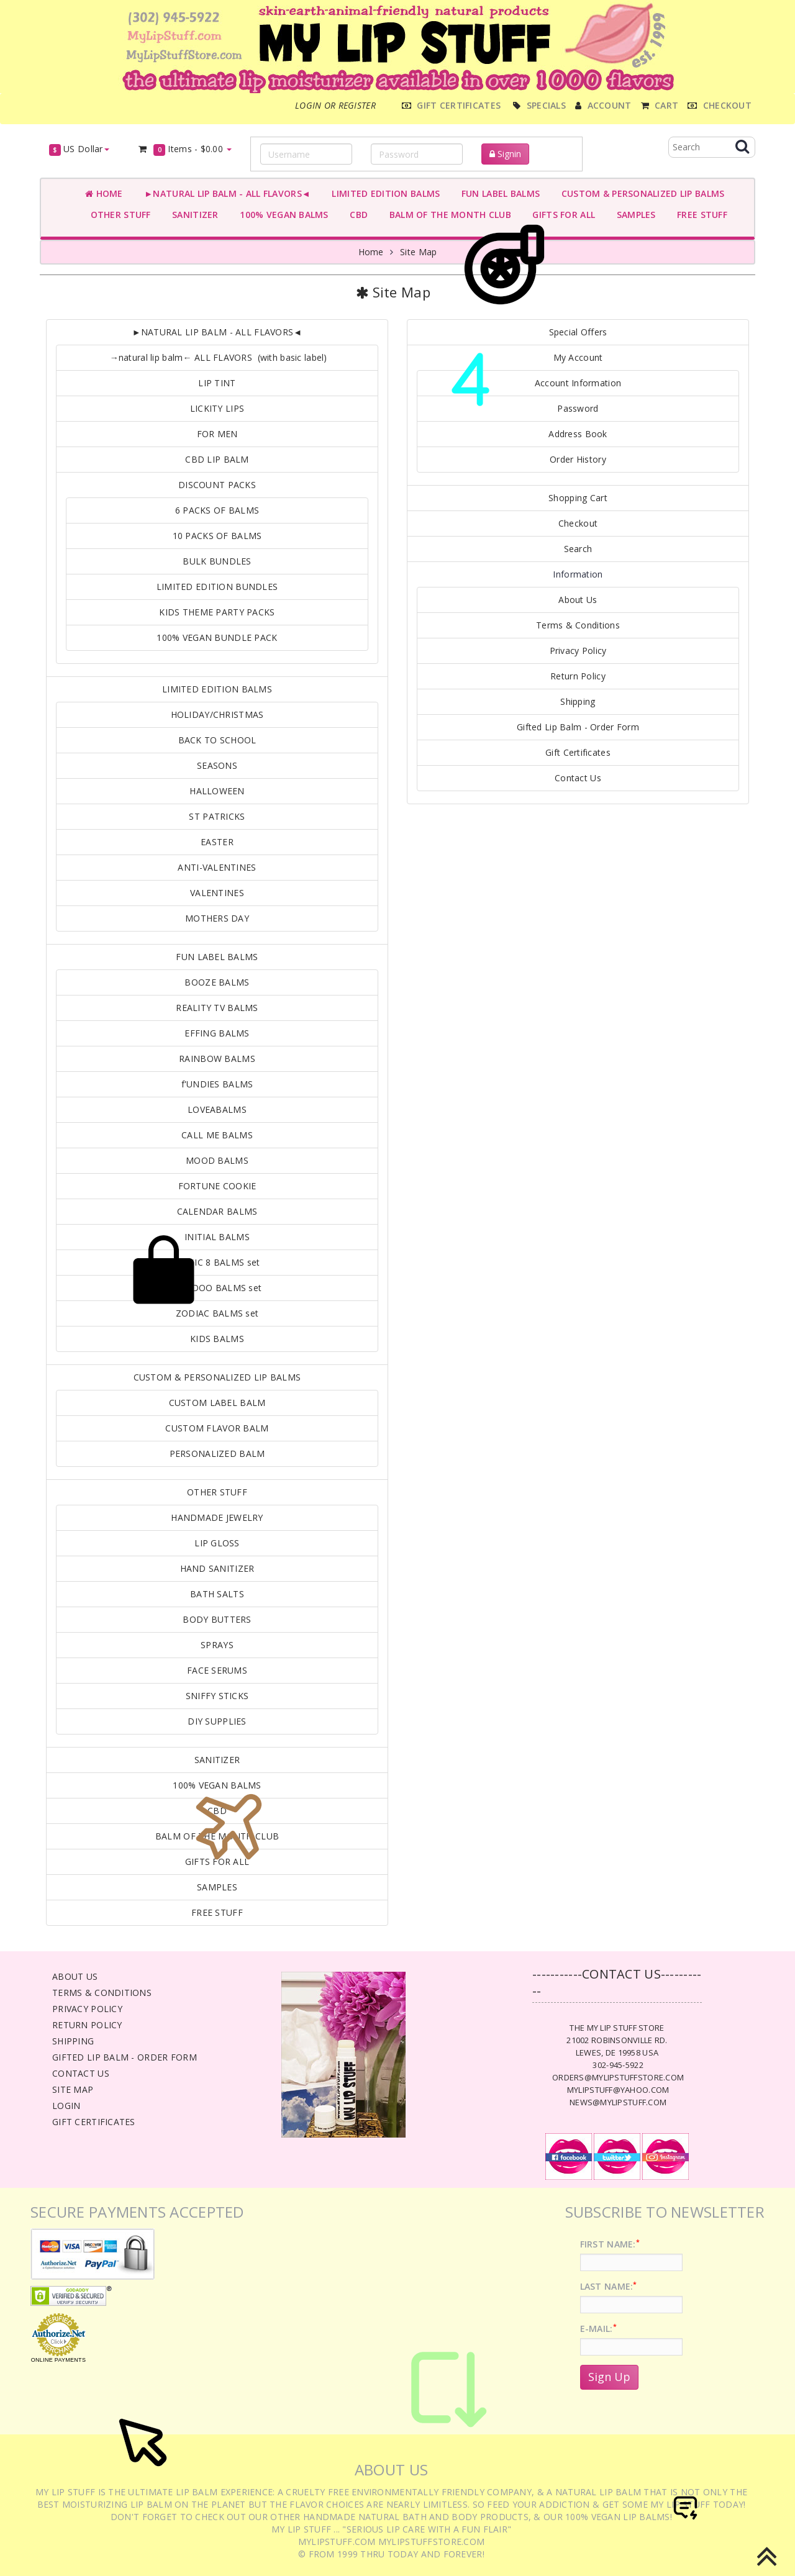 This screenshot has height=2576, width=795. What do you see at coordinates (504, 265) in the screenshot?
I see `access turbocharger or engine performance settings` at bounding box center [504, 265].